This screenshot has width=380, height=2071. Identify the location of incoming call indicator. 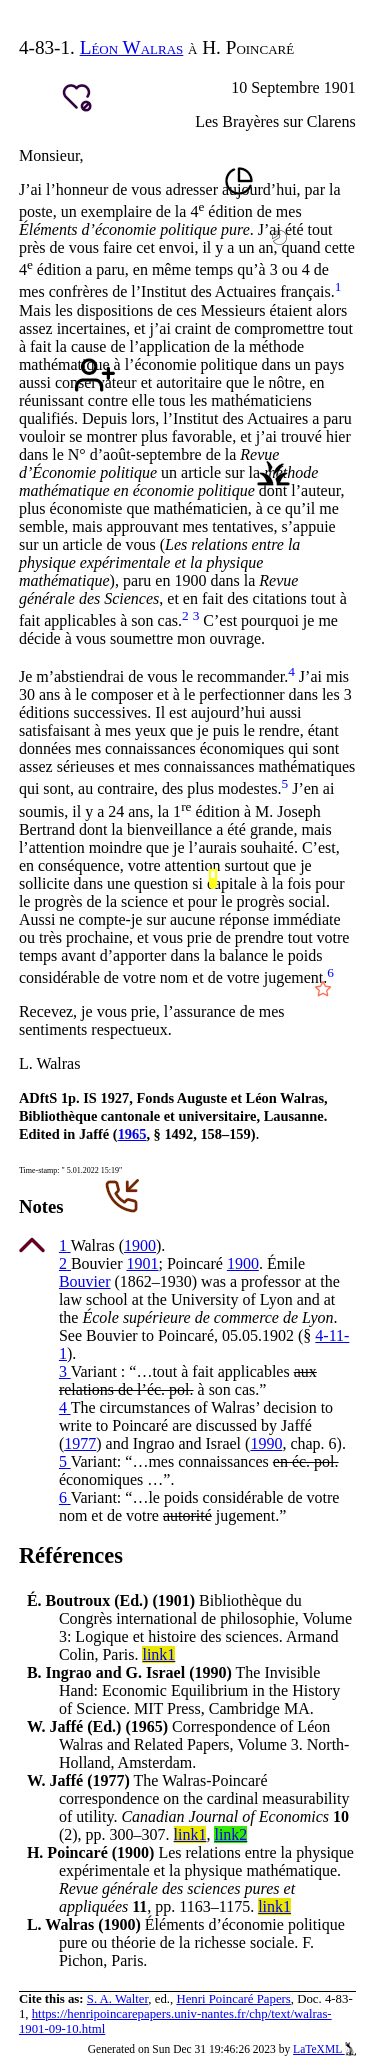
(121, 1196).